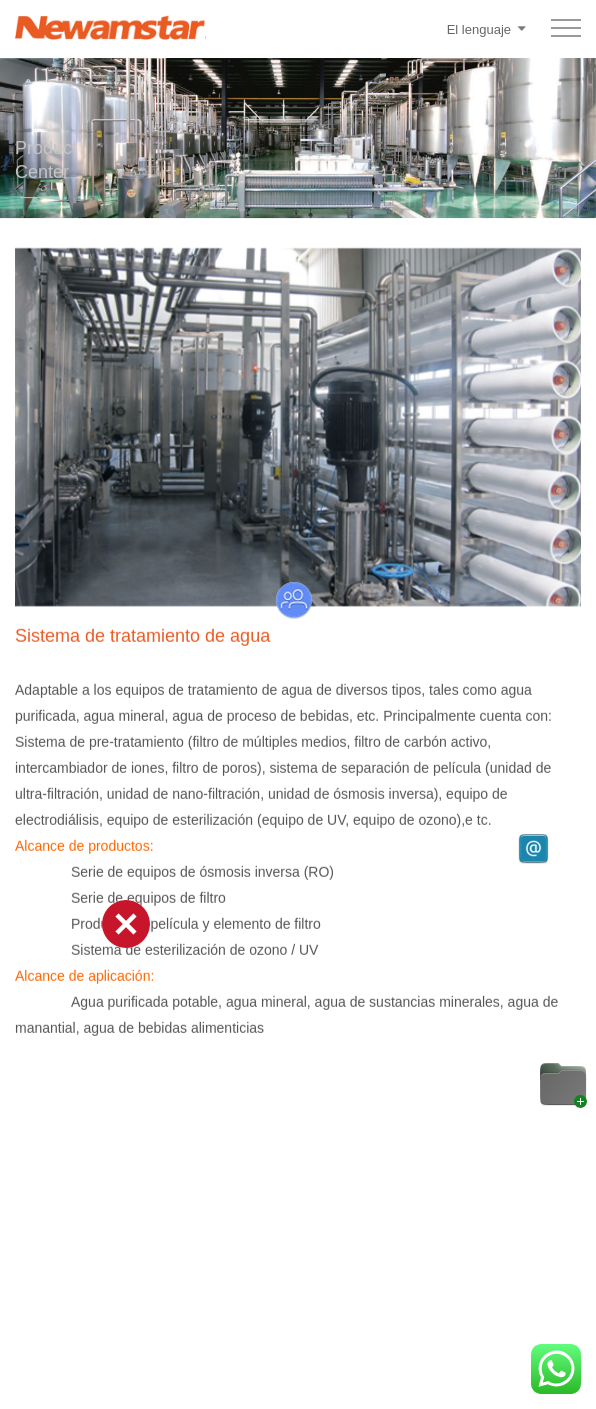  I want to click on create a new folder, so click(563, 1084).